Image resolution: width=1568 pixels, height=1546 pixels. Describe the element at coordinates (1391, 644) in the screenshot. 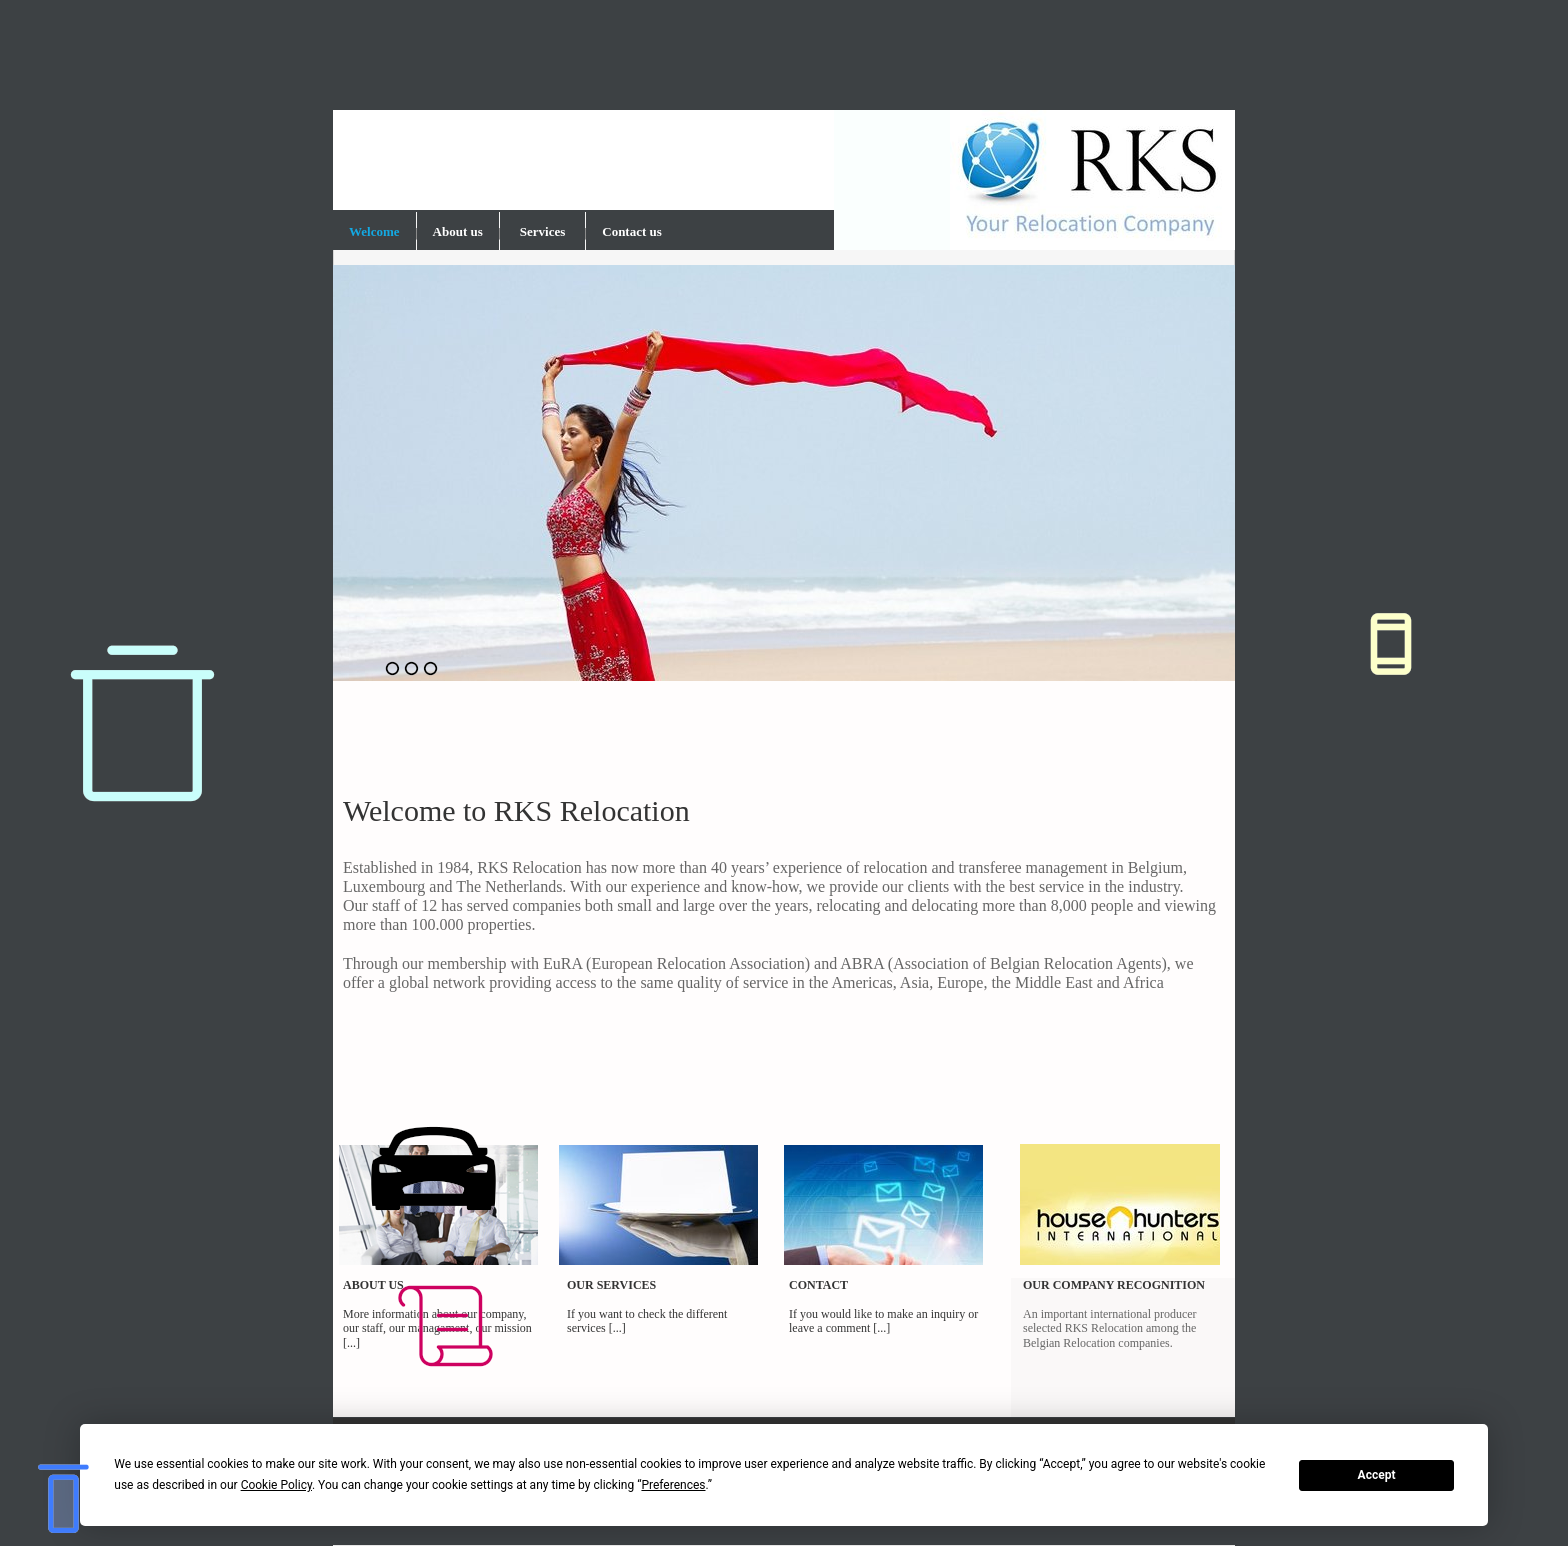

I see `switch to mobile view` at that location.